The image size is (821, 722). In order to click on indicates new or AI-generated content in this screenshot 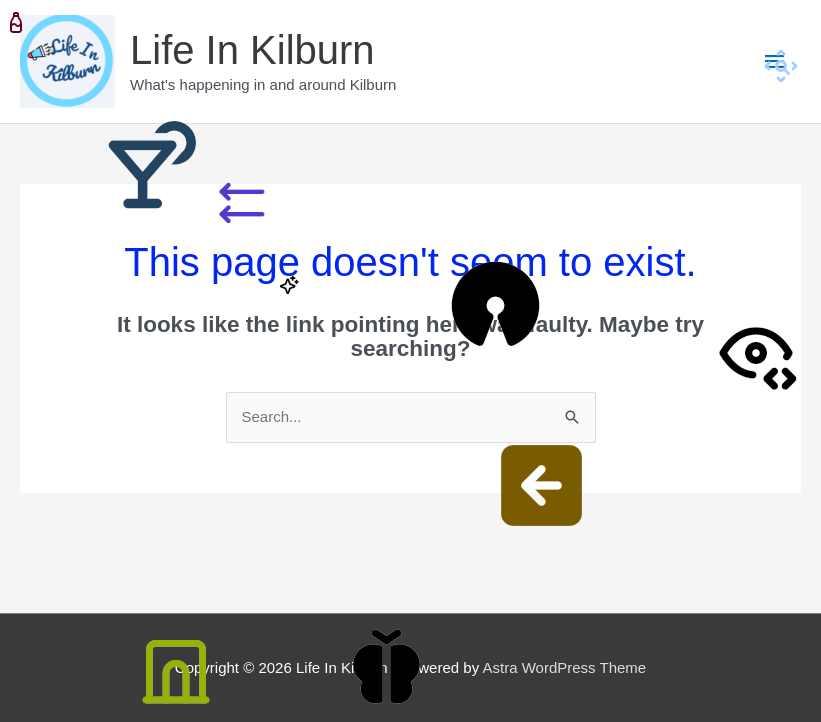, I will do `click(289, 285)`.